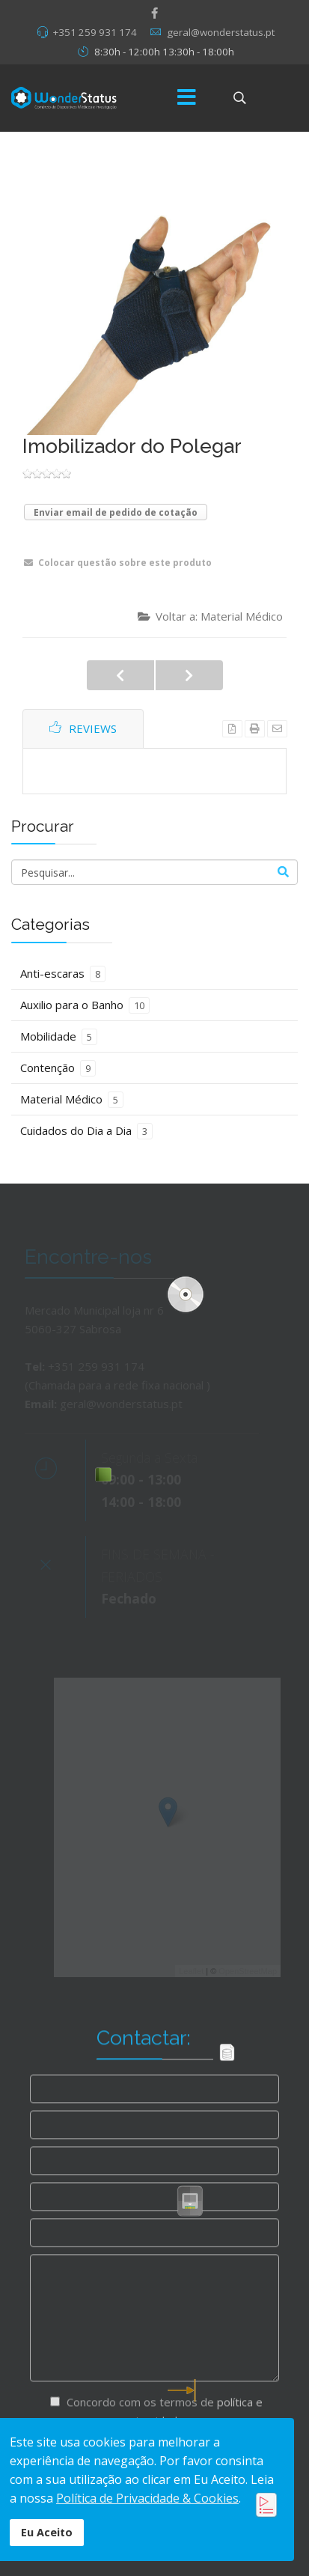  What do you see at coordinates (190, 2201) in the screenshot?
I see `NES game ROM file` at bounding box center [190, 2201].